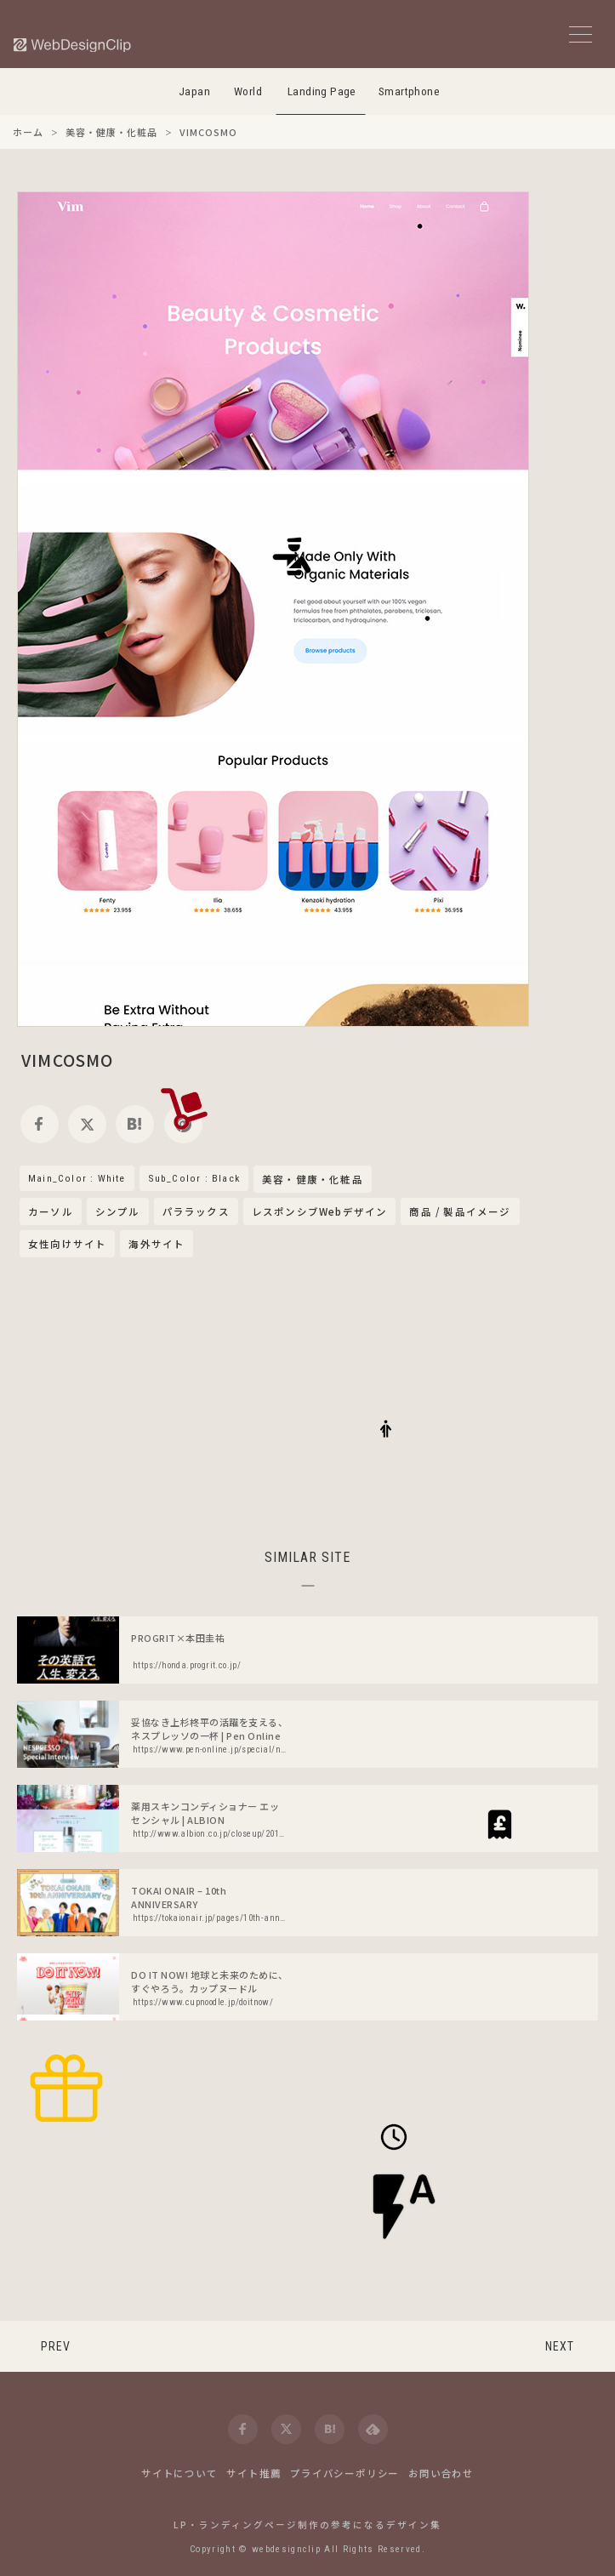 This screenshot has width=615, height=2576. What do you see at coordinates (499, 1824) in the screenshot?
I see `view receipt or transaction in British pounds` at bounding box center [499, 1824].